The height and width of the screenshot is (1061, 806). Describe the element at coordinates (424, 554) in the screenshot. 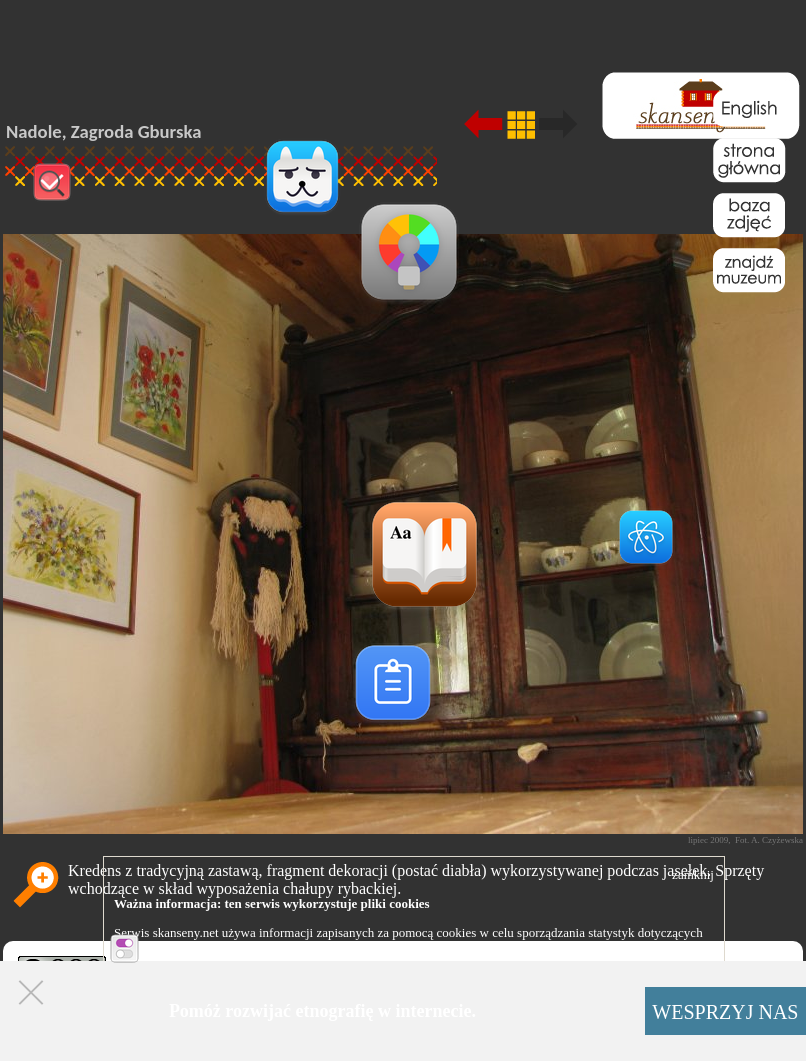

I see `open QuickLookup dictionary app` at that location.